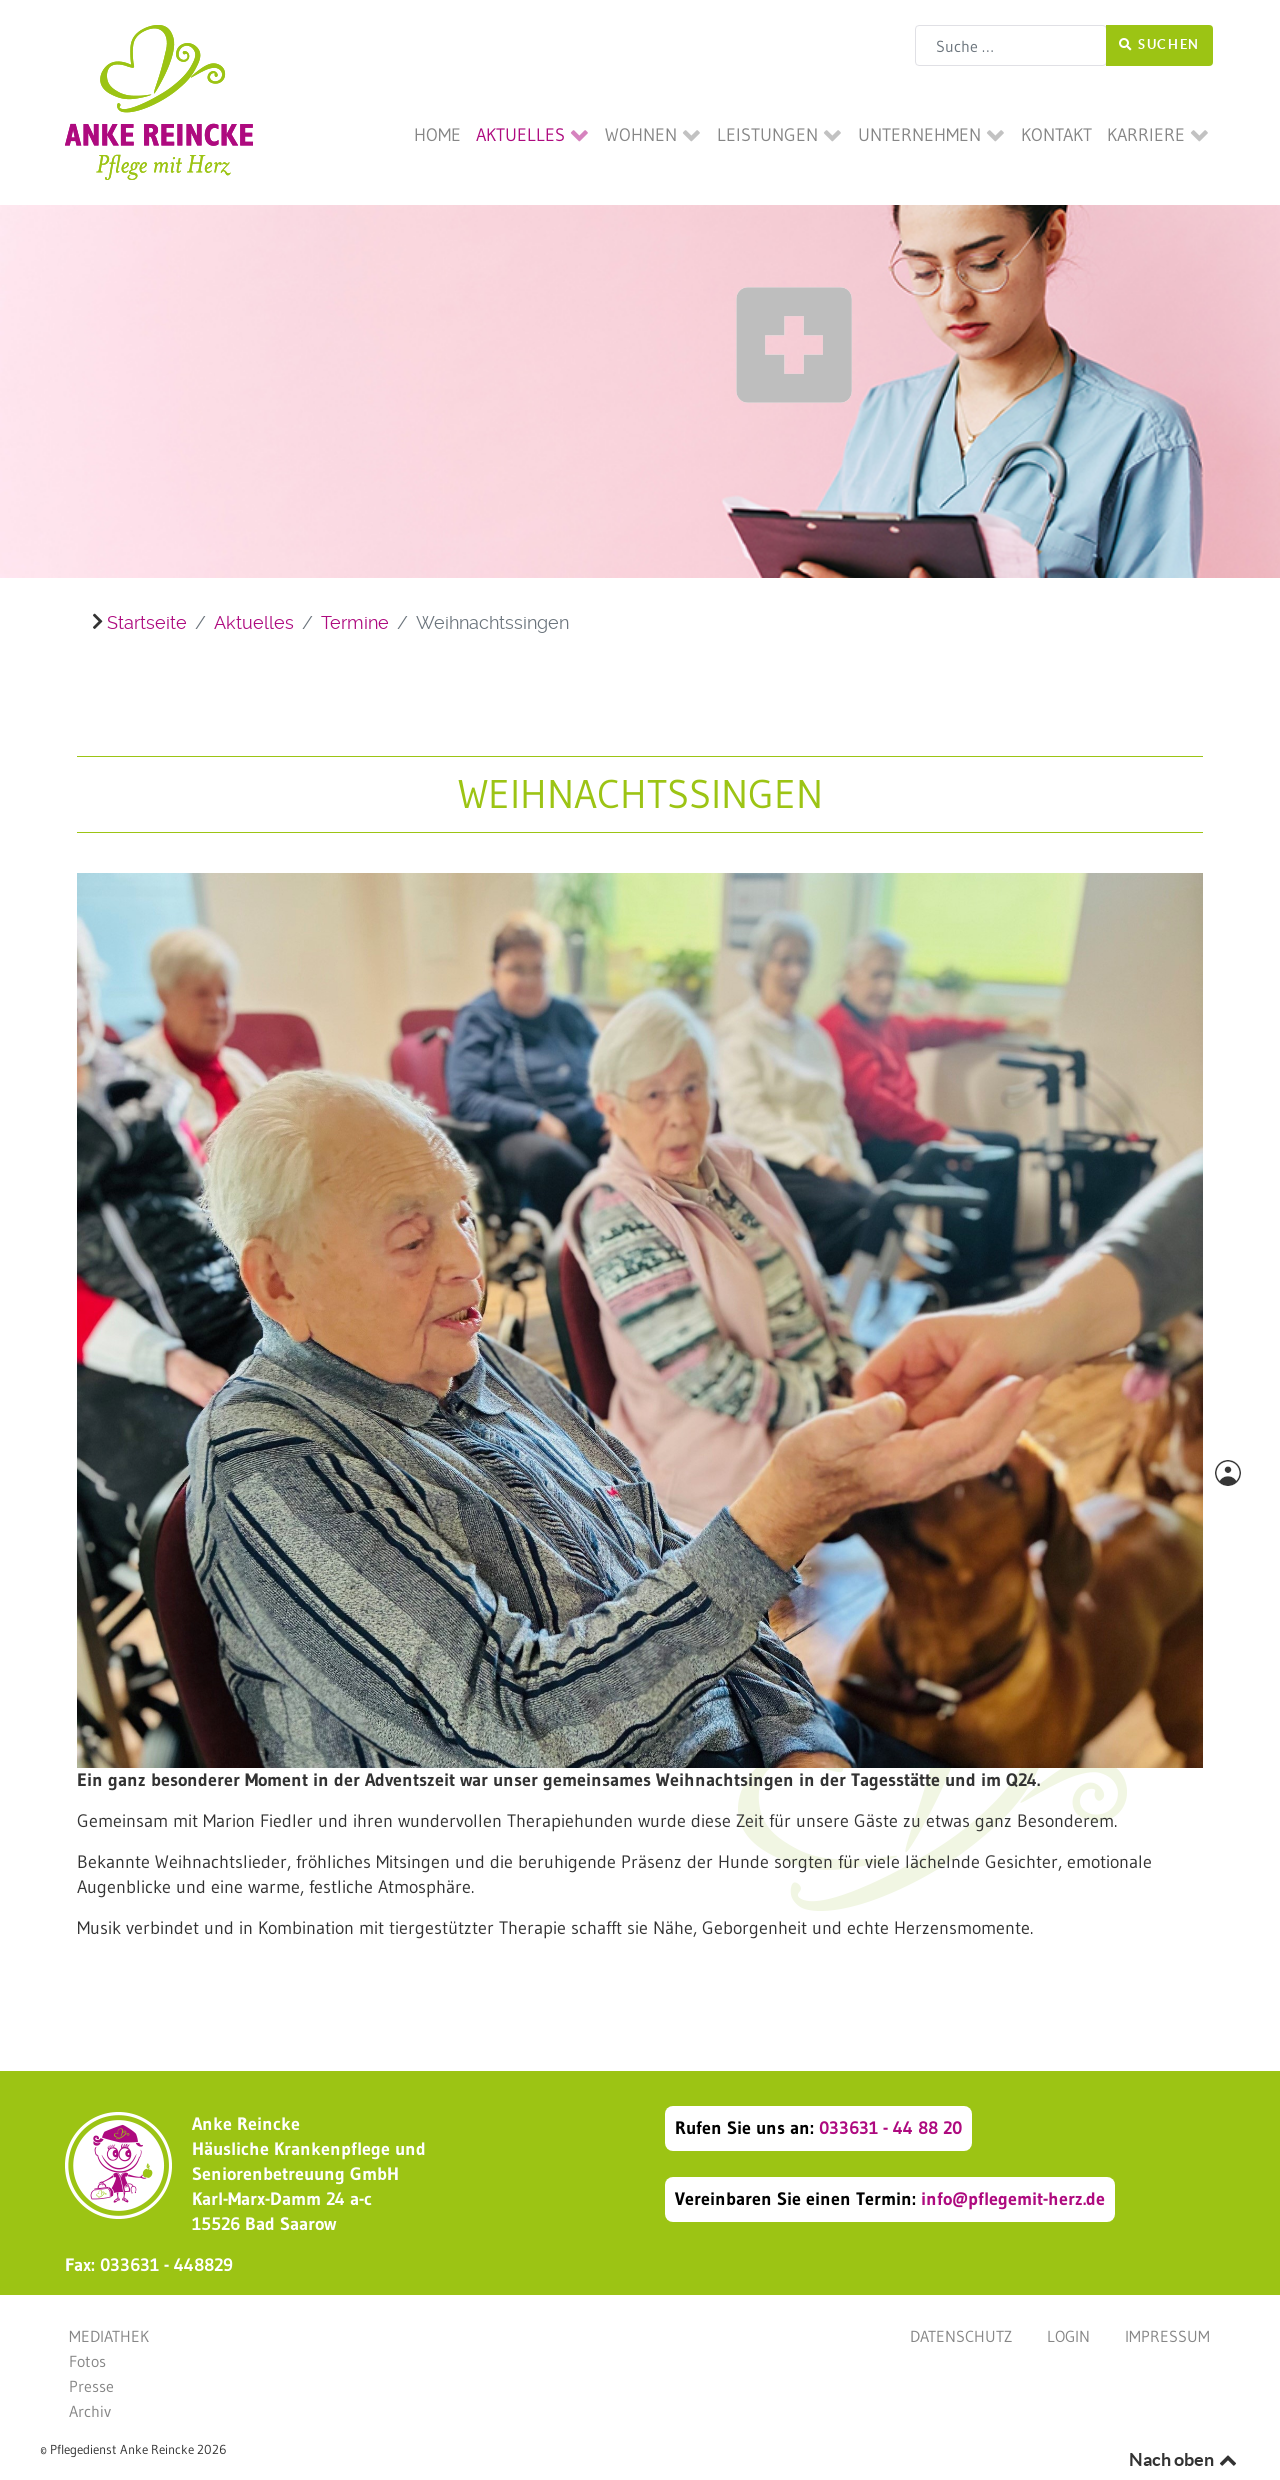 This screenshot has width=1280, height=2480. Describe the element at coordinates (1228, 1473) in the screenshot. I see `view user accounts or profiles` at that location.